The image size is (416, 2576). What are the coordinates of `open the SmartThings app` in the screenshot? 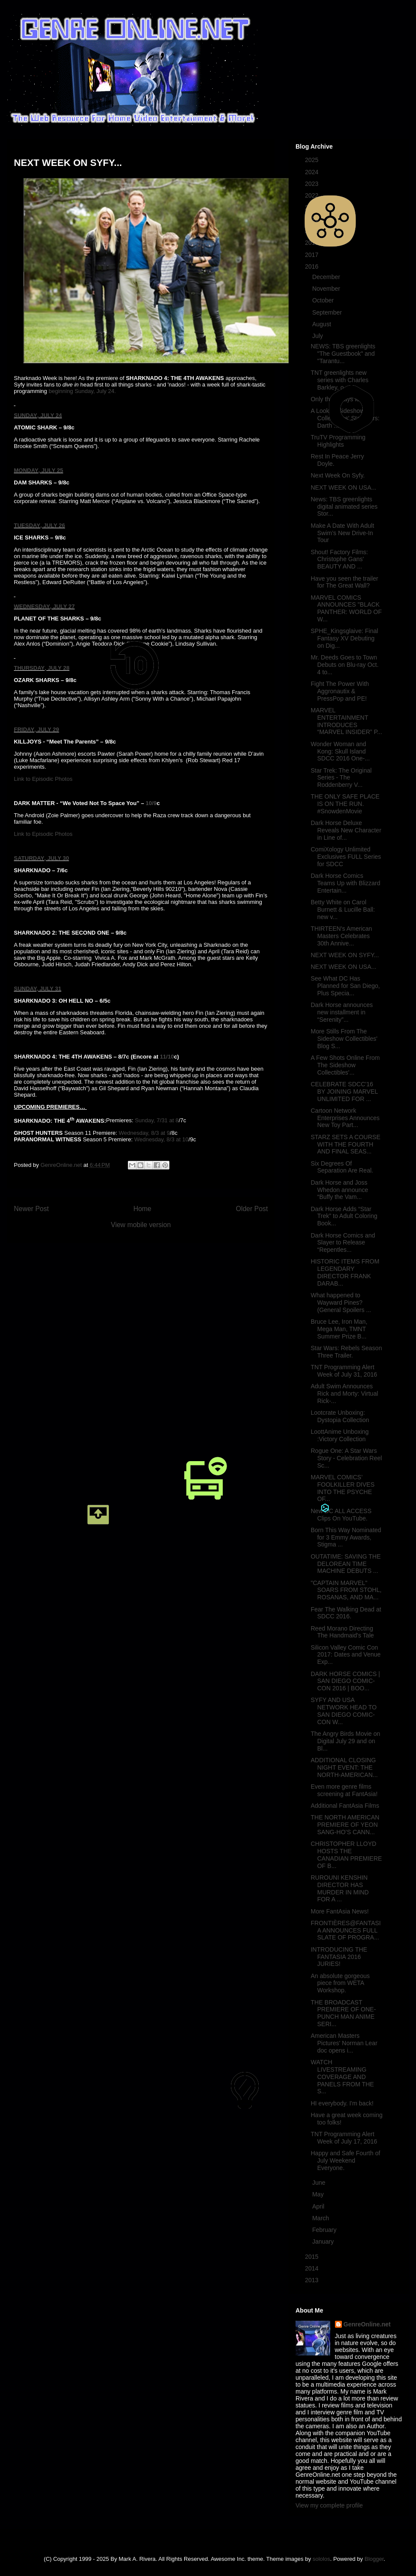 It's located at (330, 221).